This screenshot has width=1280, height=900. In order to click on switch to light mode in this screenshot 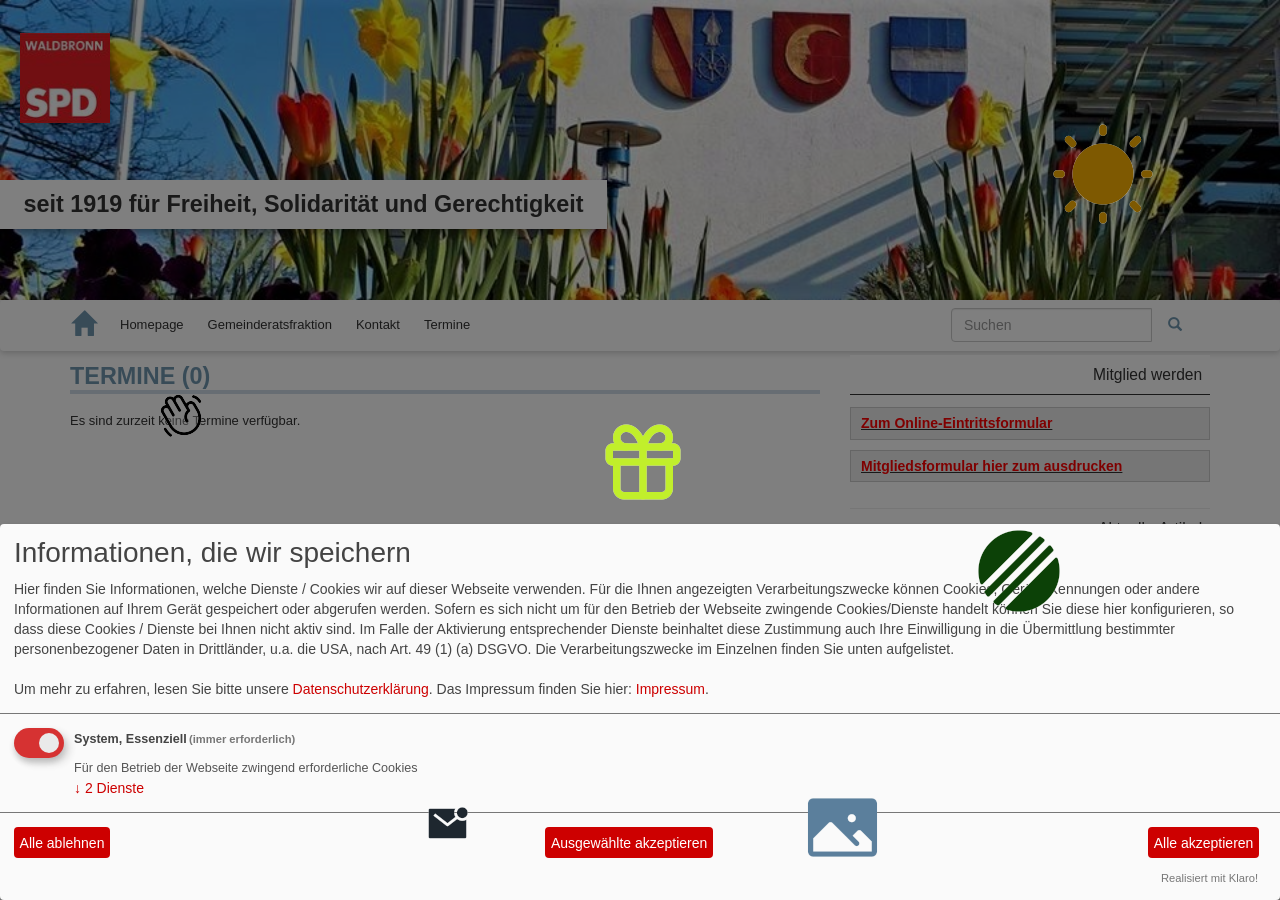, I will do `click(1103, 174)`.